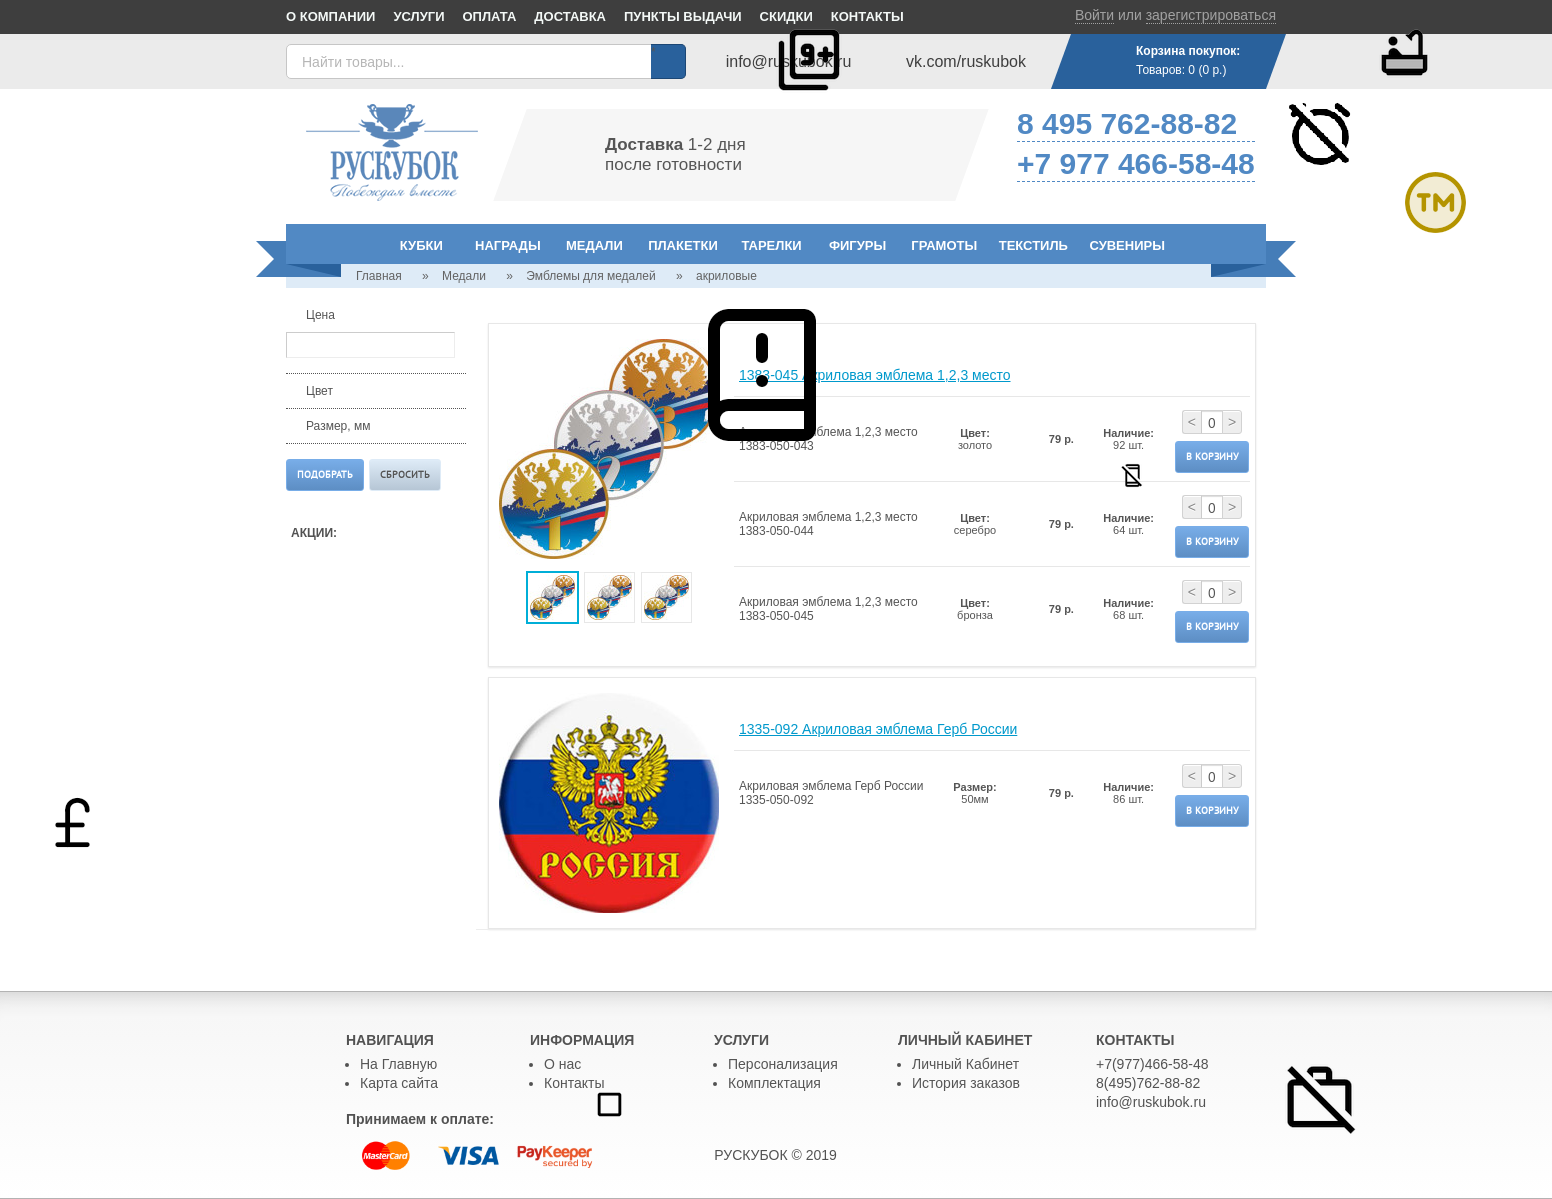 The width and height of the screenshot is (1552, 1199). Describe the element at coordinates (762, 375) in the screenshot. I see `indicates an alert or notification related to a book or reading item` at that location.